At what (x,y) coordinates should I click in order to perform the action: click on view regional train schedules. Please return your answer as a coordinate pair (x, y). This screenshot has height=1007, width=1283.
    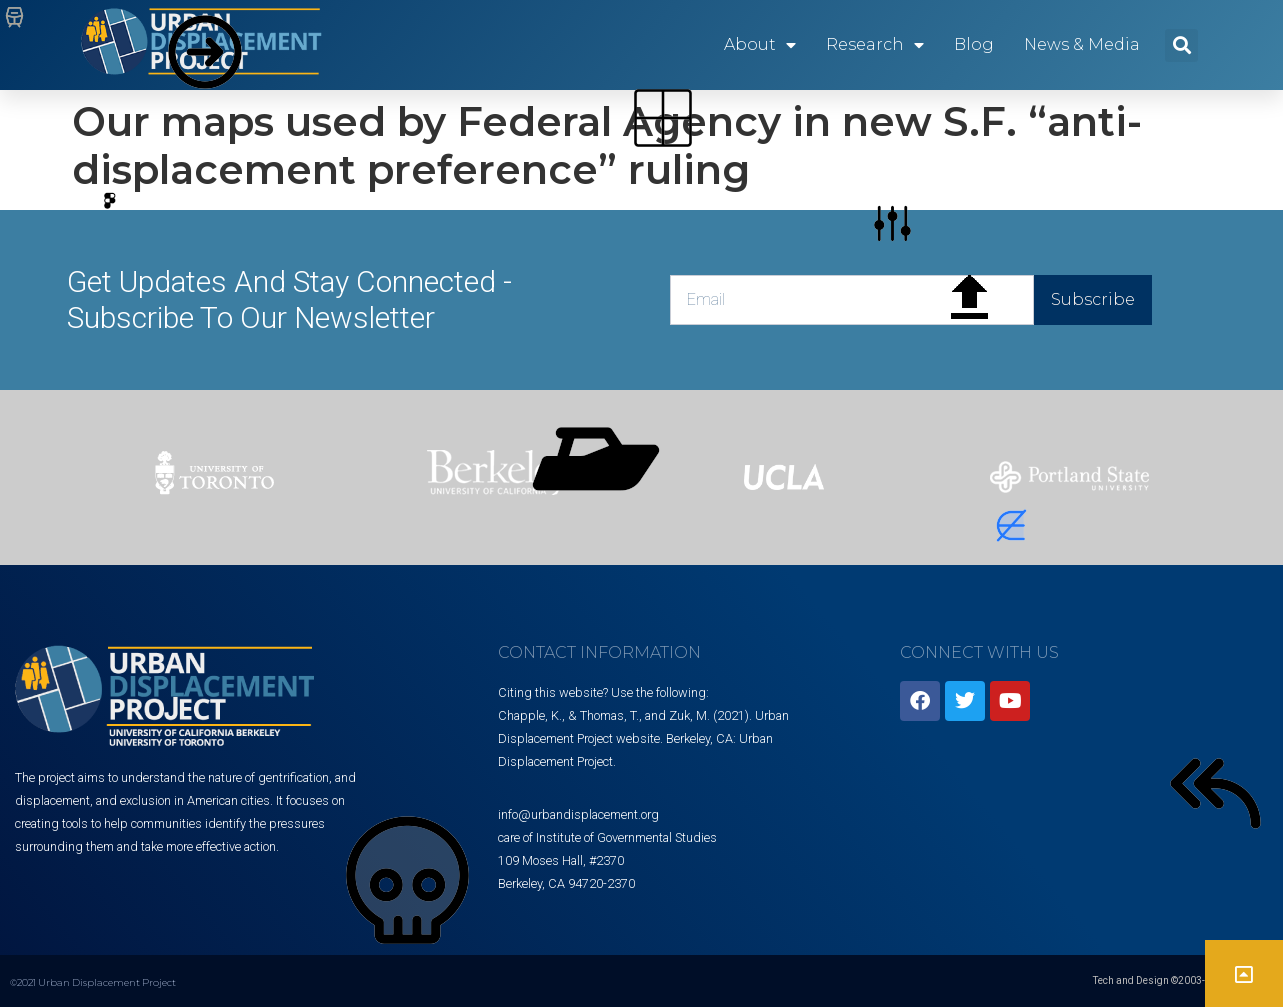
    Looking at the image, I should click on (14, 16).